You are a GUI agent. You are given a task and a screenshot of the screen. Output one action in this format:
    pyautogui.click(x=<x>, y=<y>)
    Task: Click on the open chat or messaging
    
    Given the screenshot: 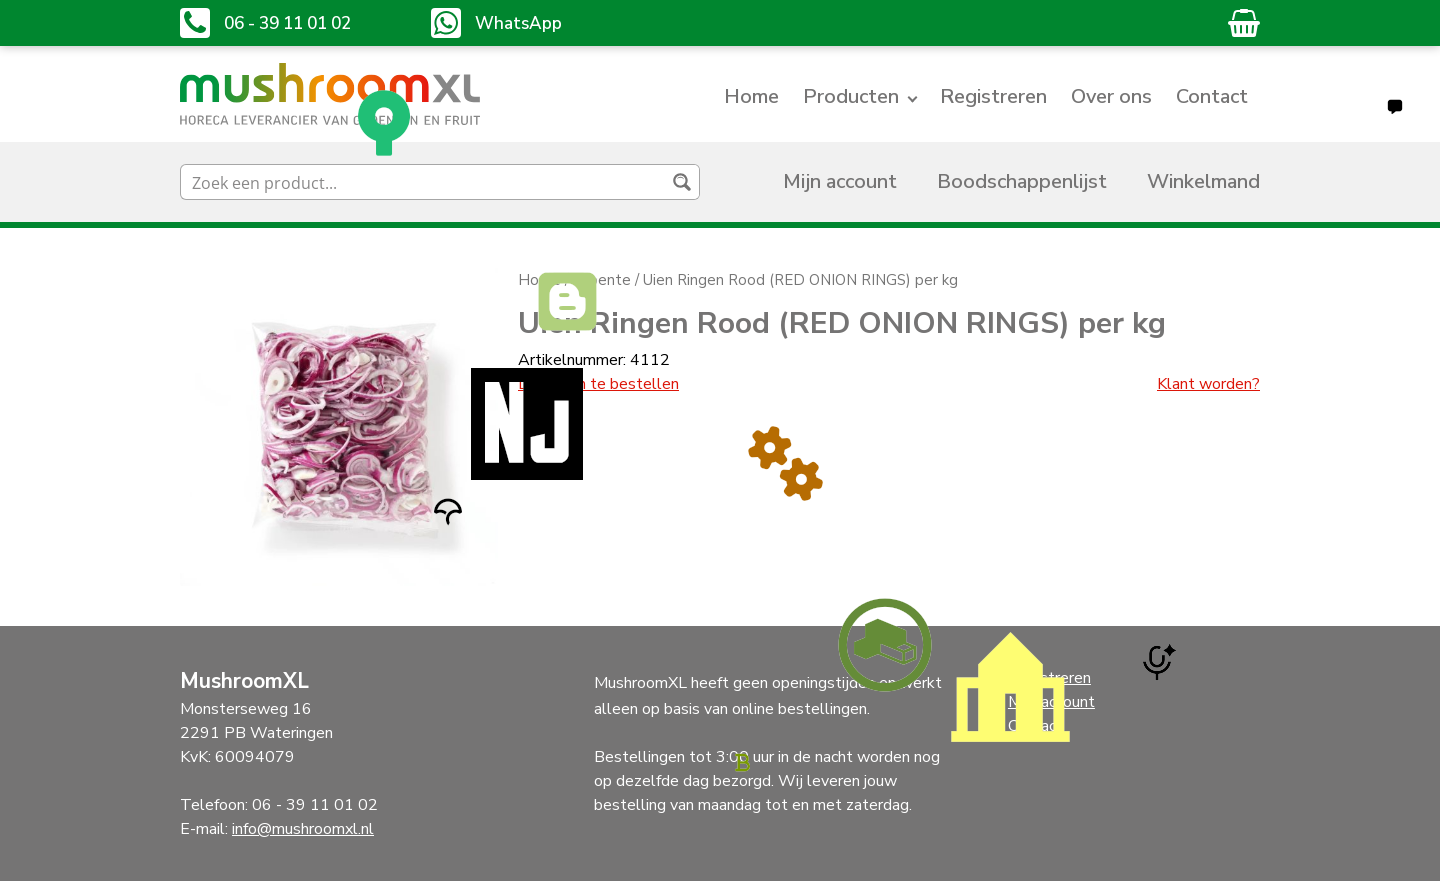 What is the action you would take?
    pyautogui.click(x=1395, y=106)
    